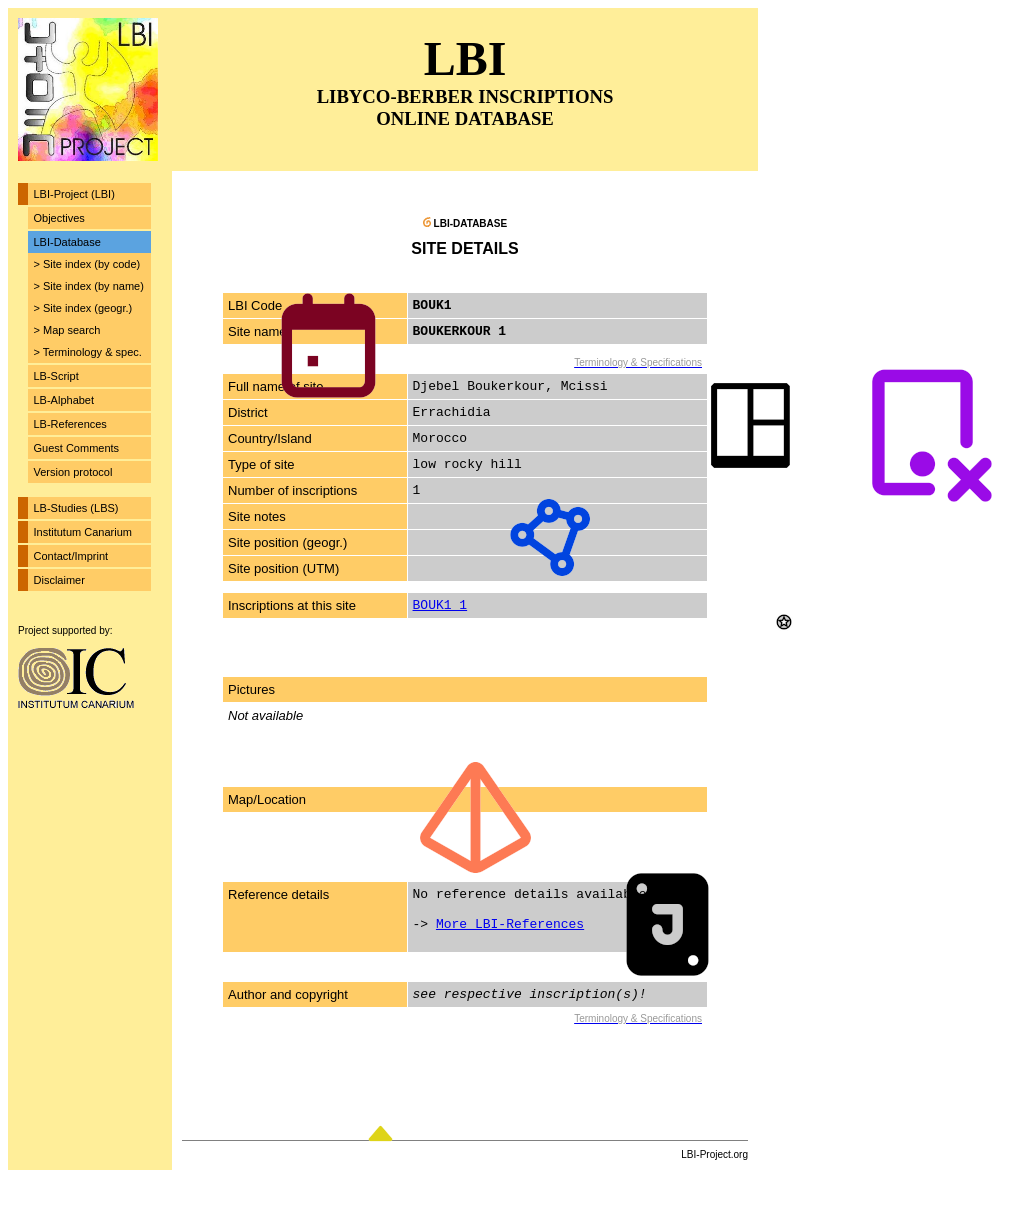 This screenshot has height=1220, width=1024. I want to click on view or manage a scheduled event, so click(328, 345).